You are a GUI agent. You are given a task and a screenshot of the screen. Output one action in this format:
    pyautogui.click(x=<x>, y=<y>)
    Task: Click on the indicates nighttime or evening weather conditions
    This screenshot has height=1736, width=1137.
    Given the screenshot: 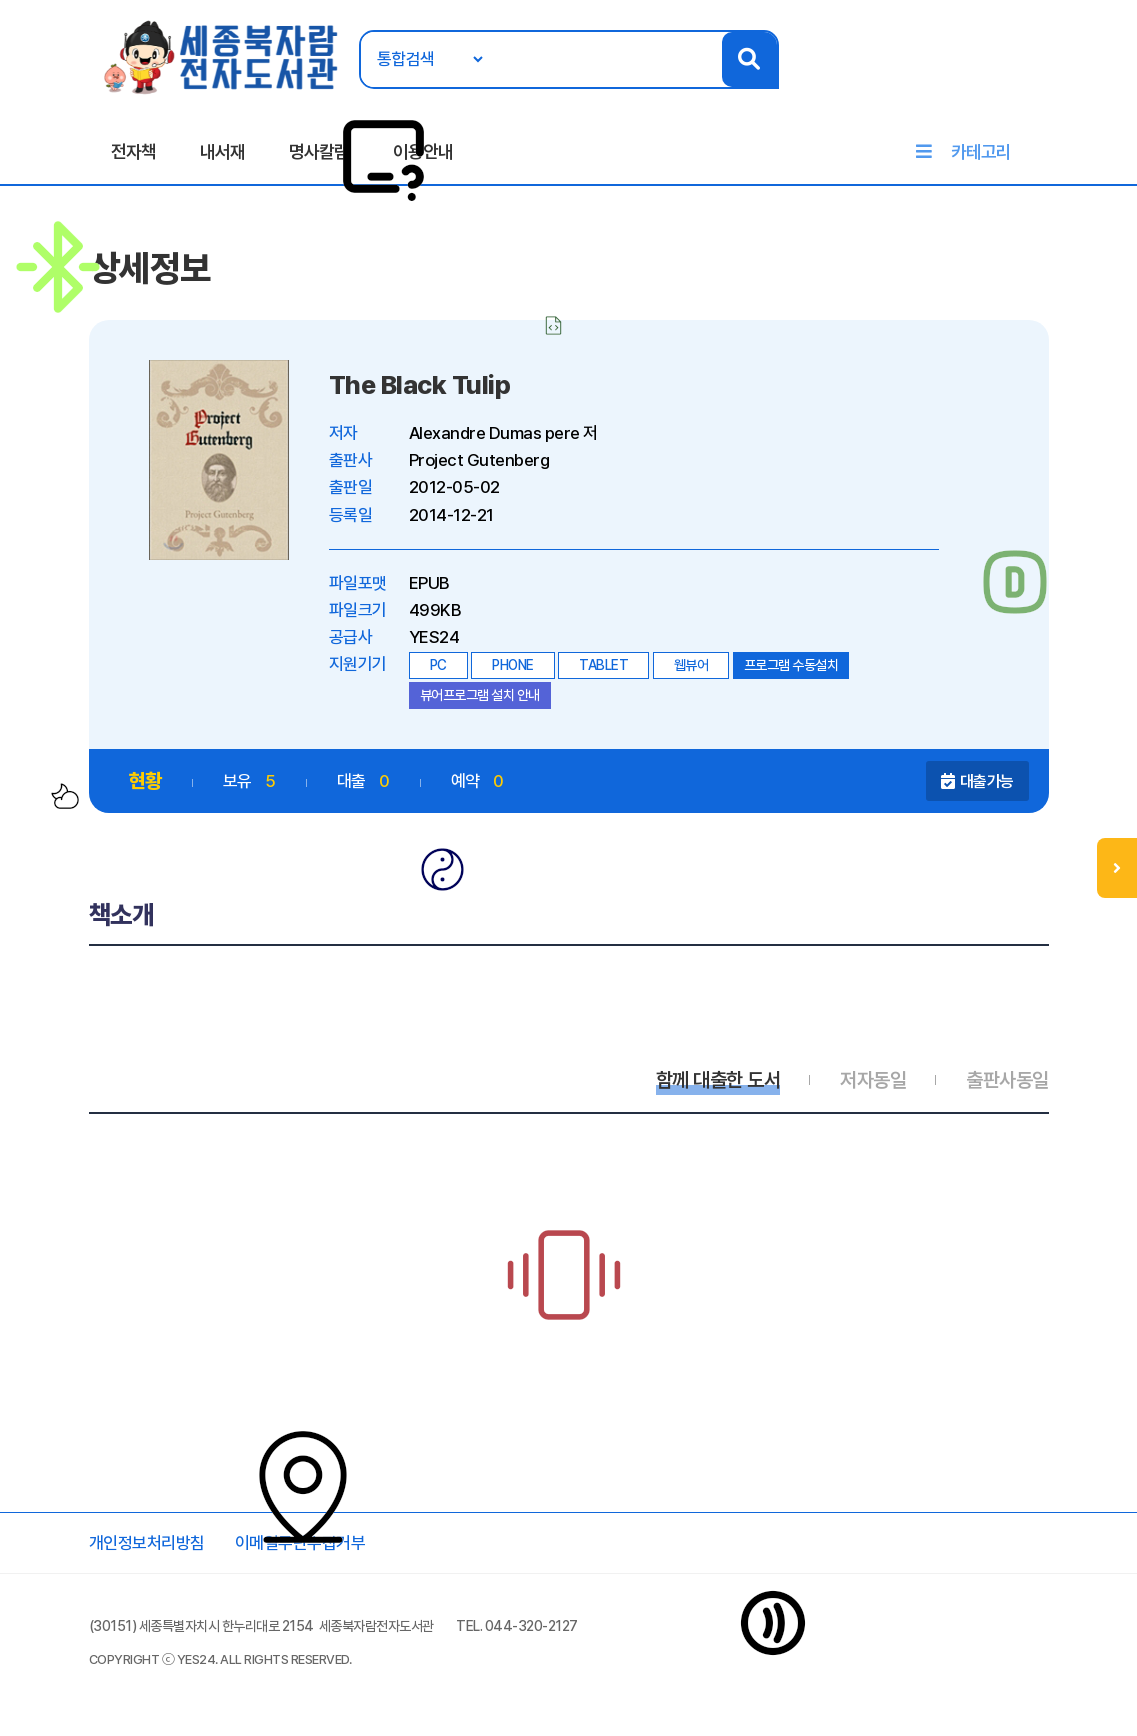 What is the action you would take?
    pyautogui.click(x=64, y=797)
    